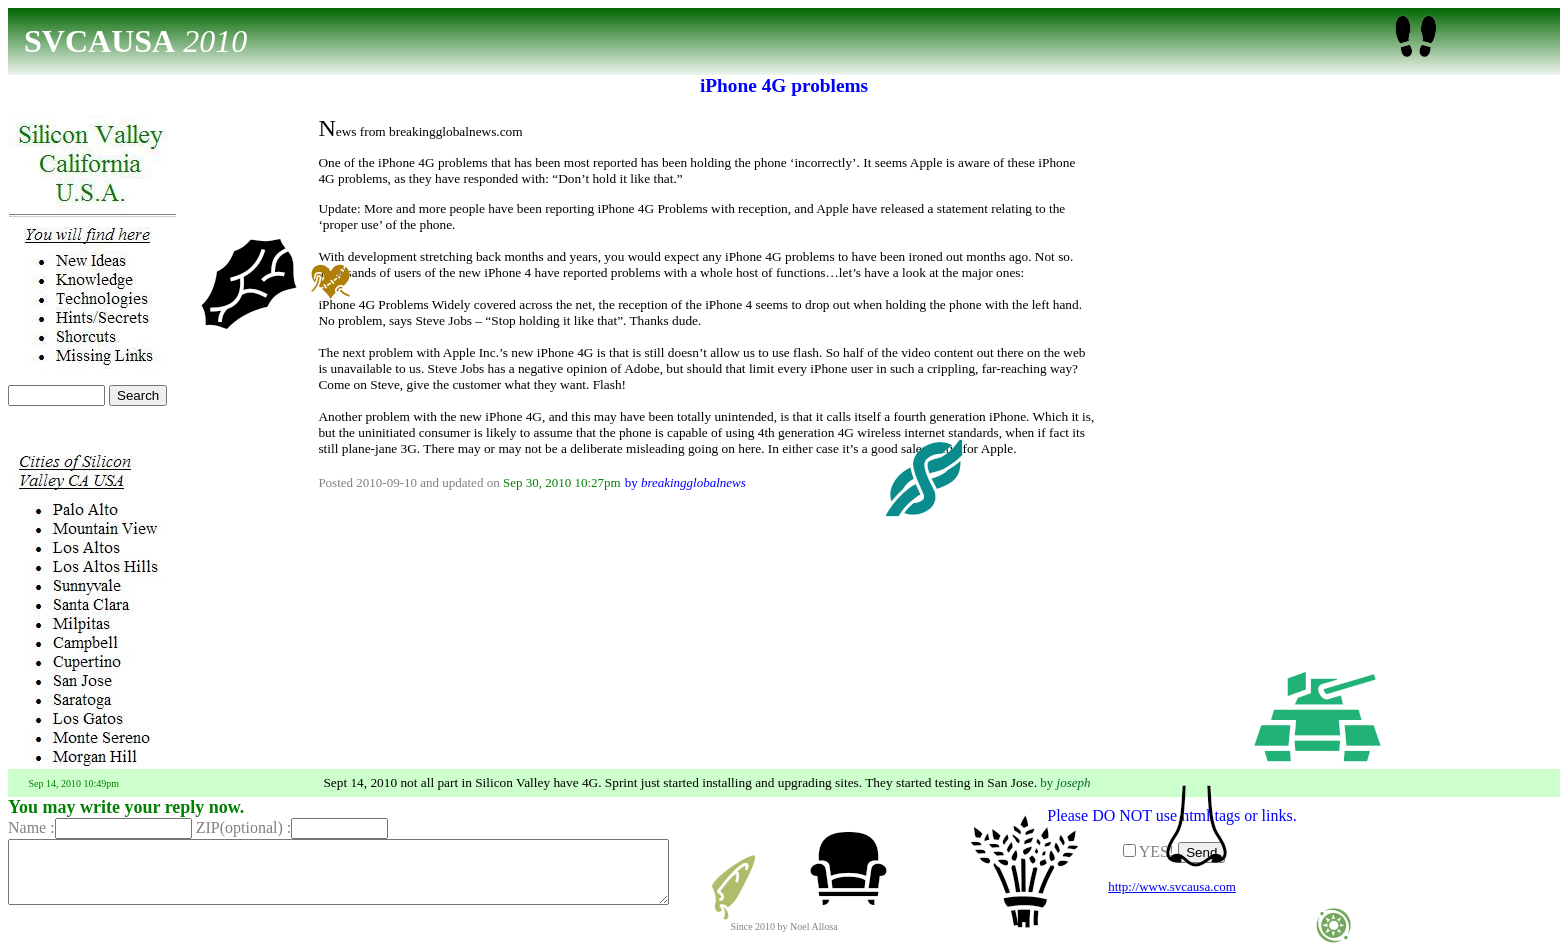 The width and height of the screenshot is (1568, 952). I want to click on browse furniture or home decor items, so click(848, 868).